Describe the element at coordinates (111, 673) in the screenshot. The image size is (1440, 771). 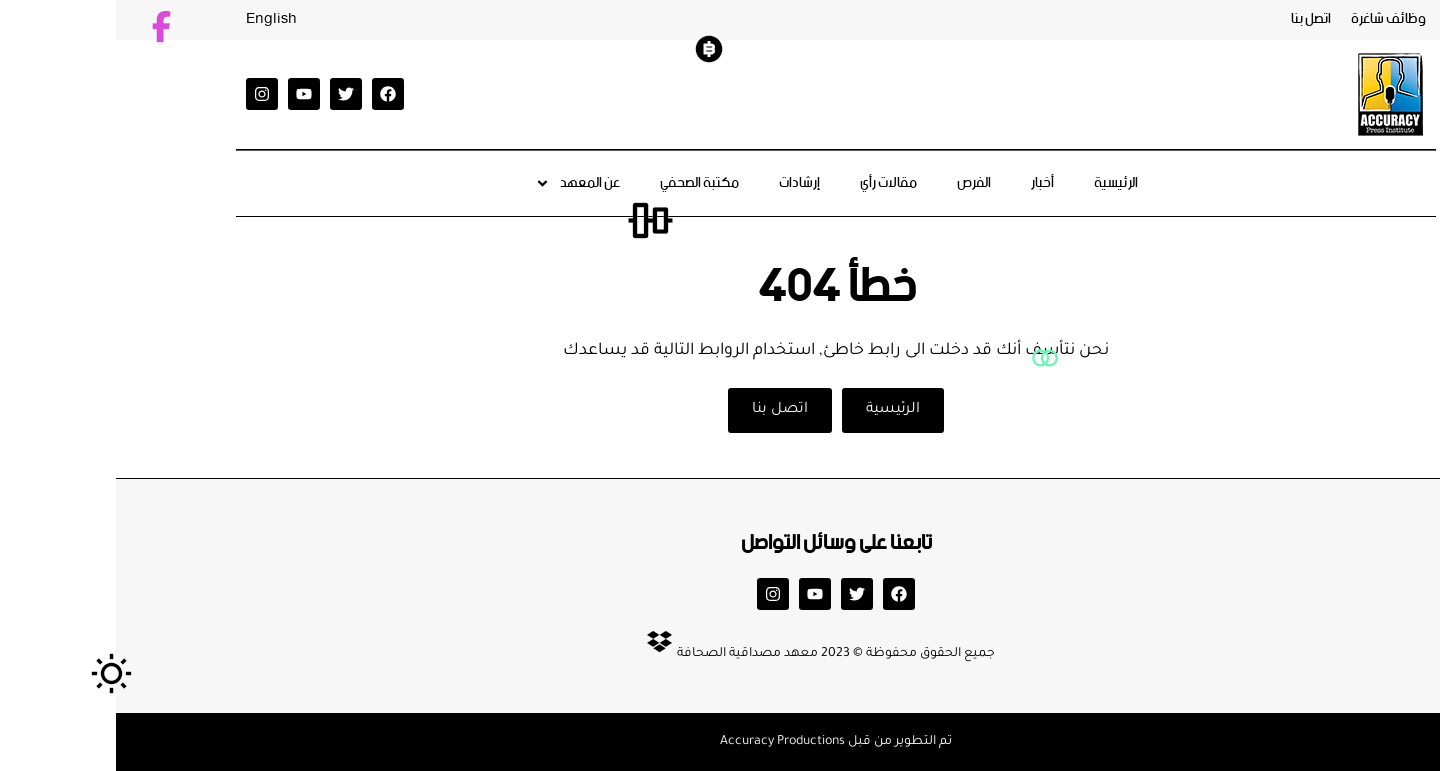
I see `switch to light mode` at that location.